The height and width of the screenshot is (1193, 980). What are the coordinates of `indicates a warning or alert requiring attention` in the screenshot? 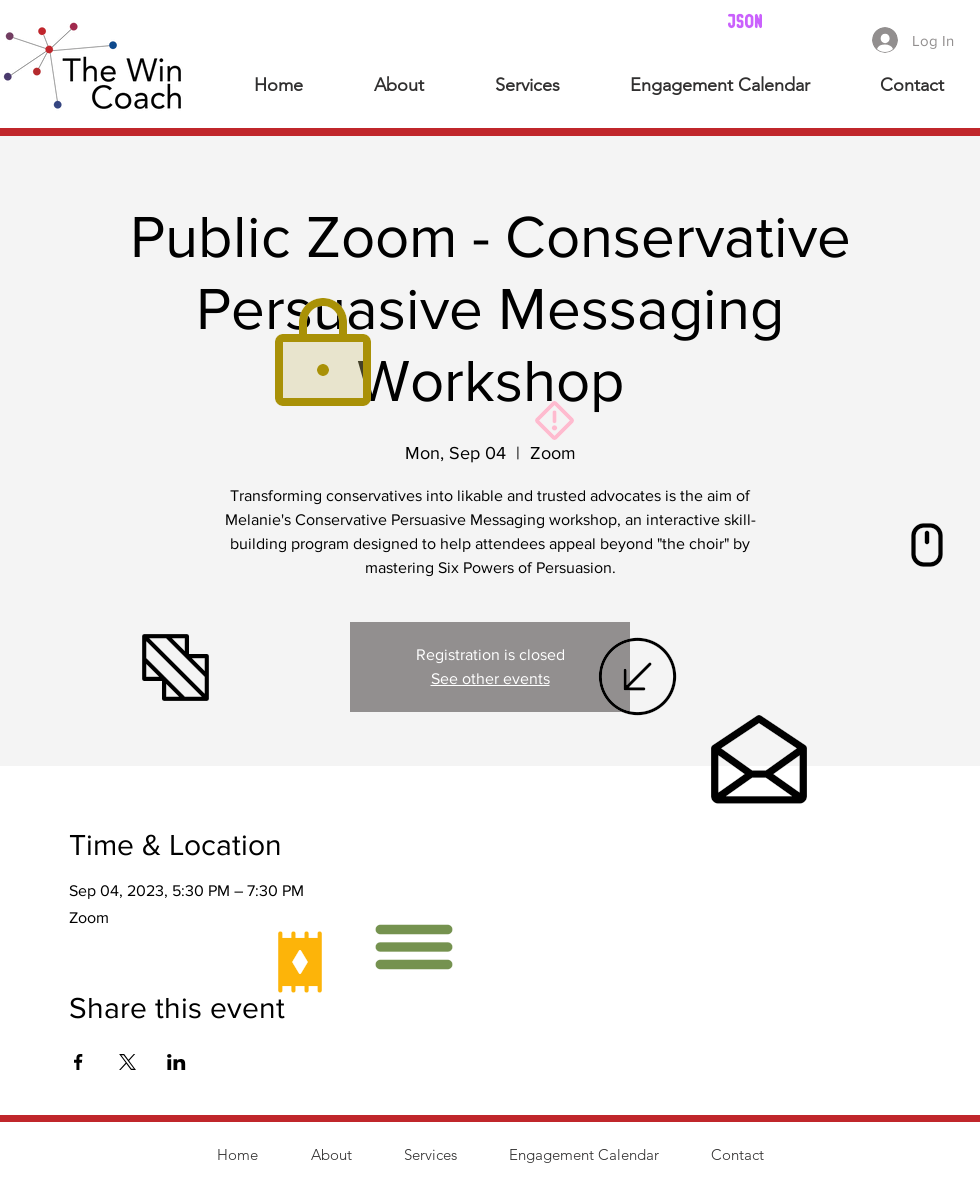 It's located at (554, 420).